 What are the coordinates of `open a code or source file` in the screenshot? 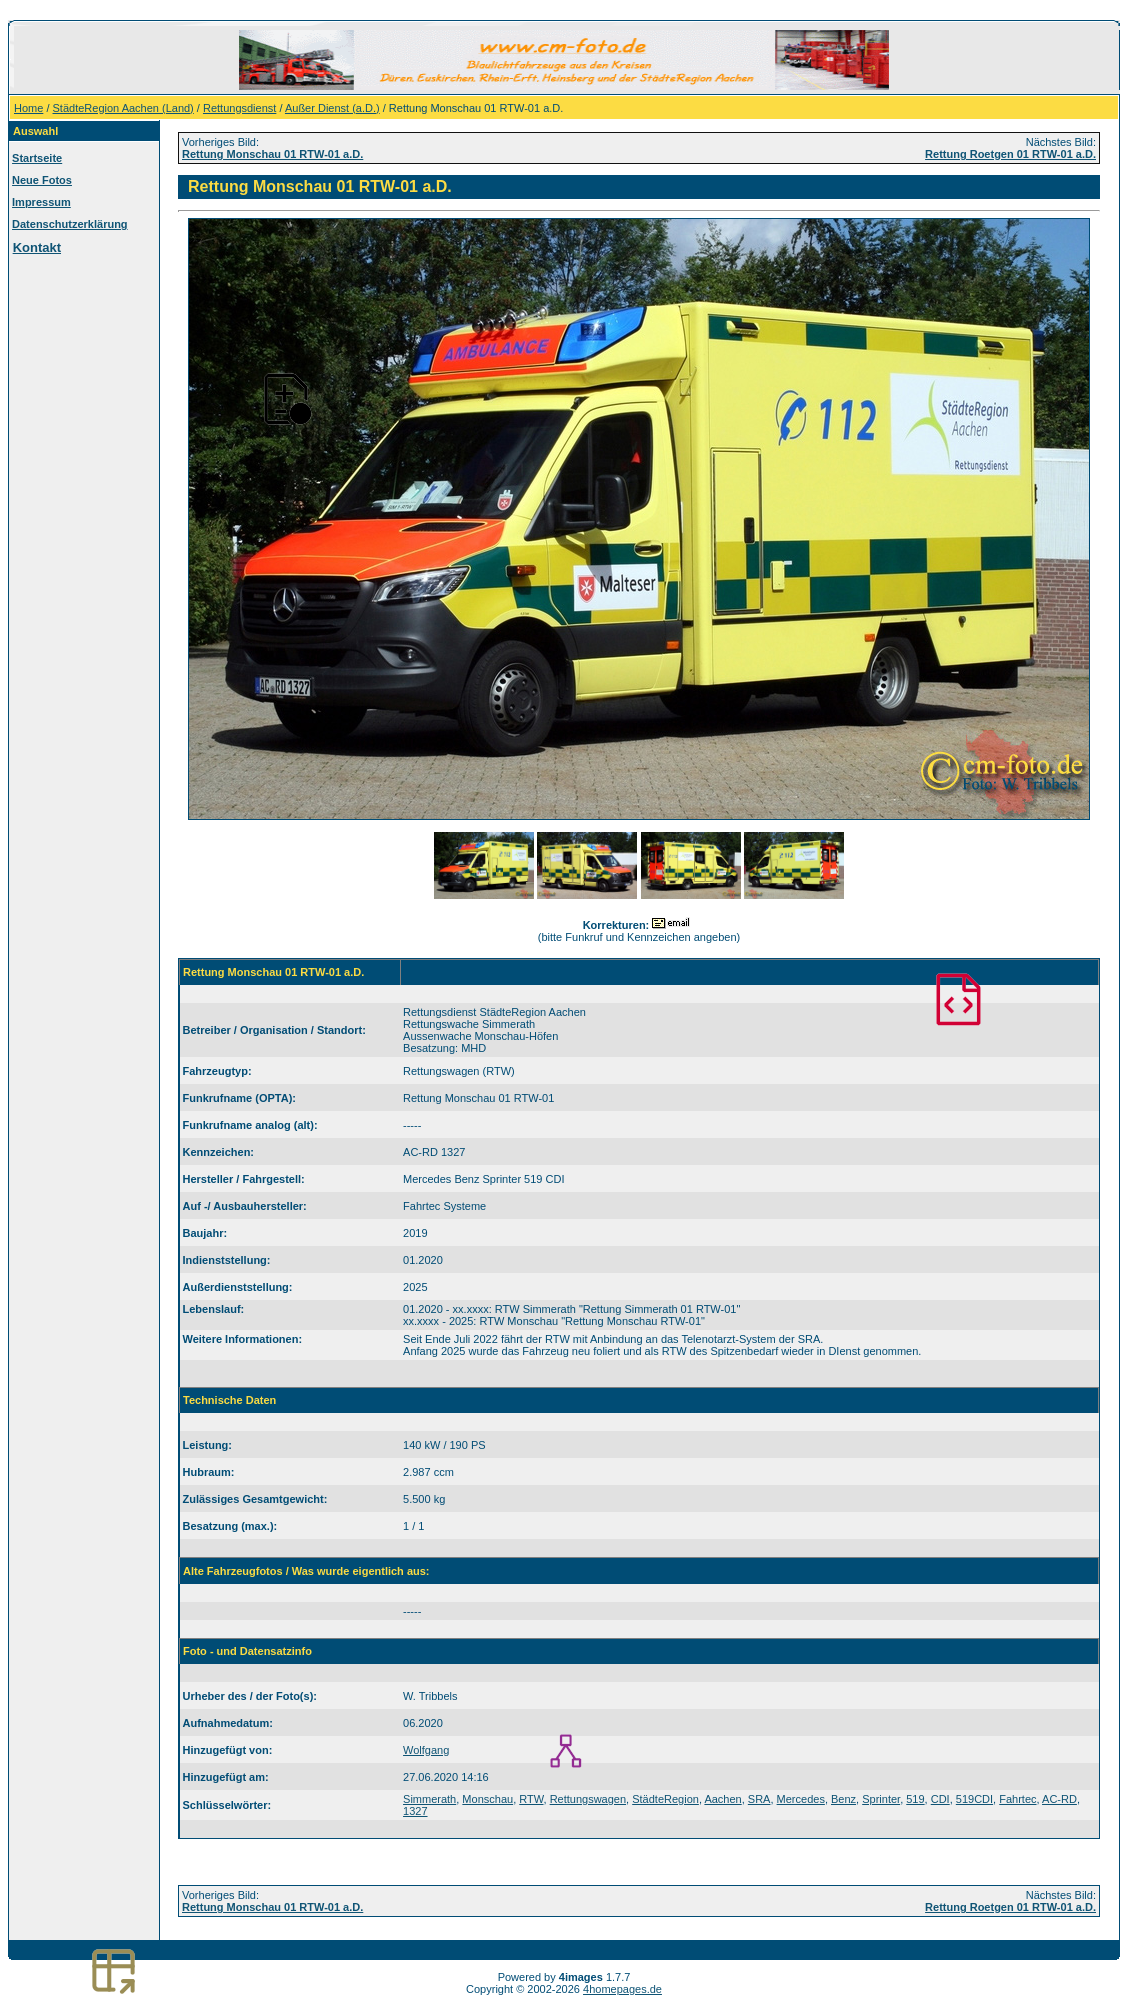 It's located at (958, 999).